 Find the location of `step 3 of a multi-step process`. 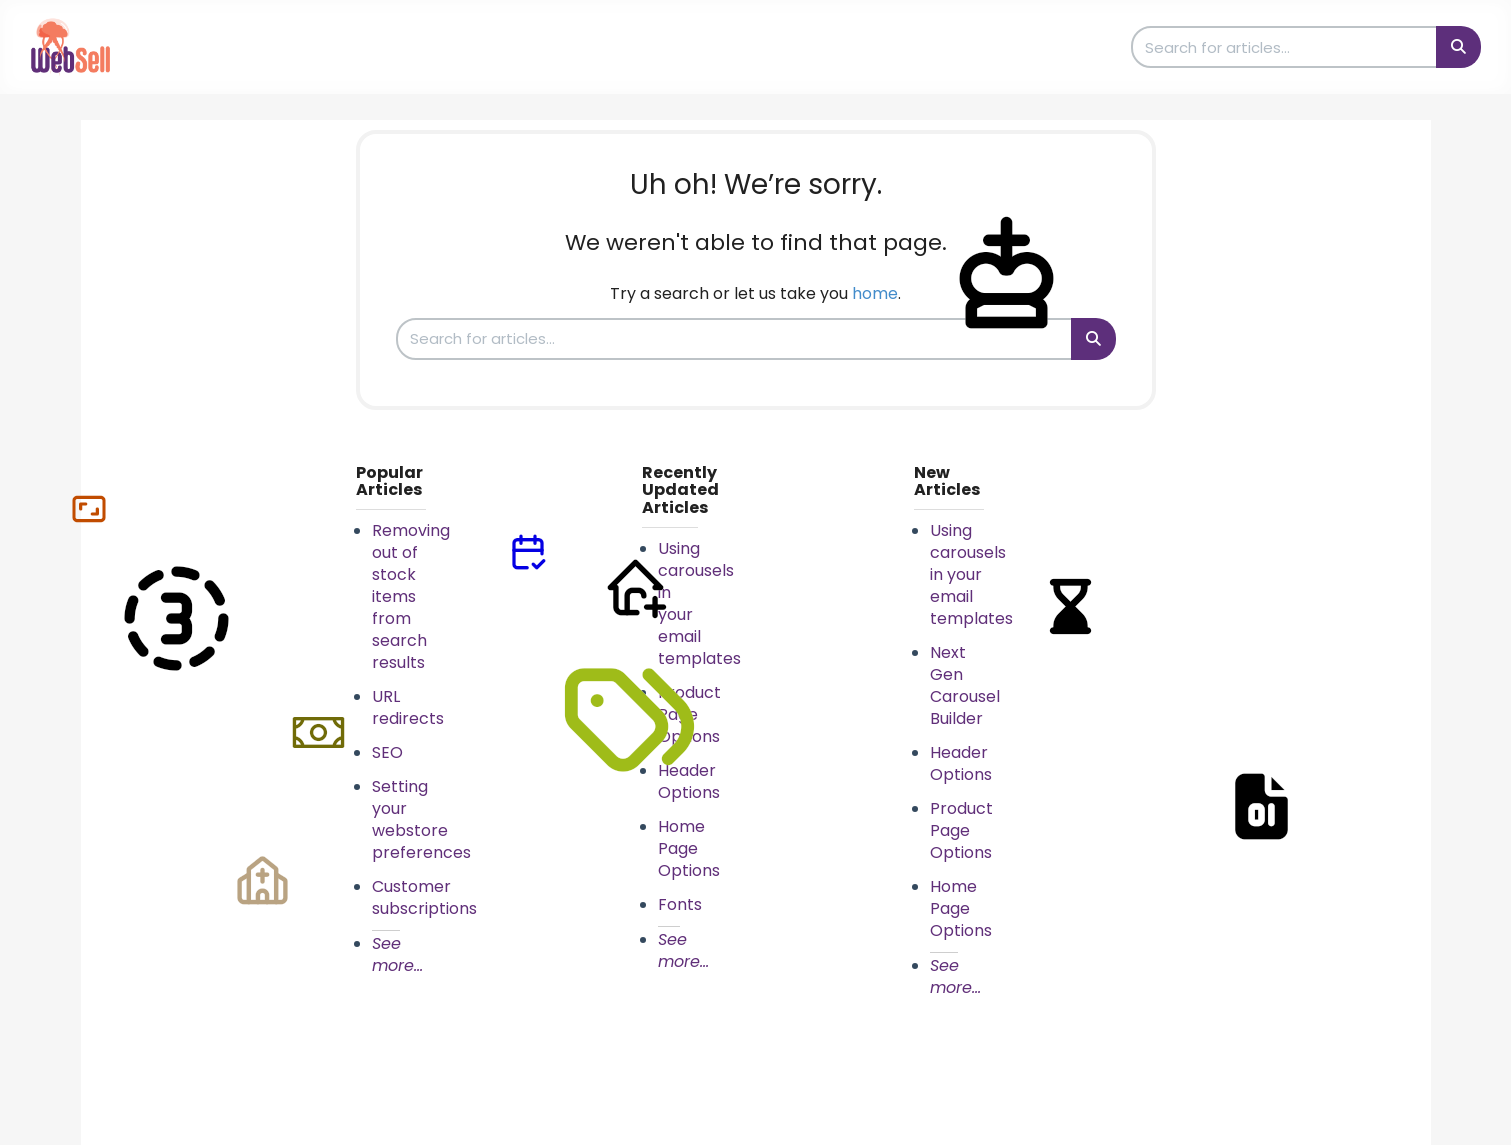

step 3 of a multi-step process is located at coordinates (176, 618).